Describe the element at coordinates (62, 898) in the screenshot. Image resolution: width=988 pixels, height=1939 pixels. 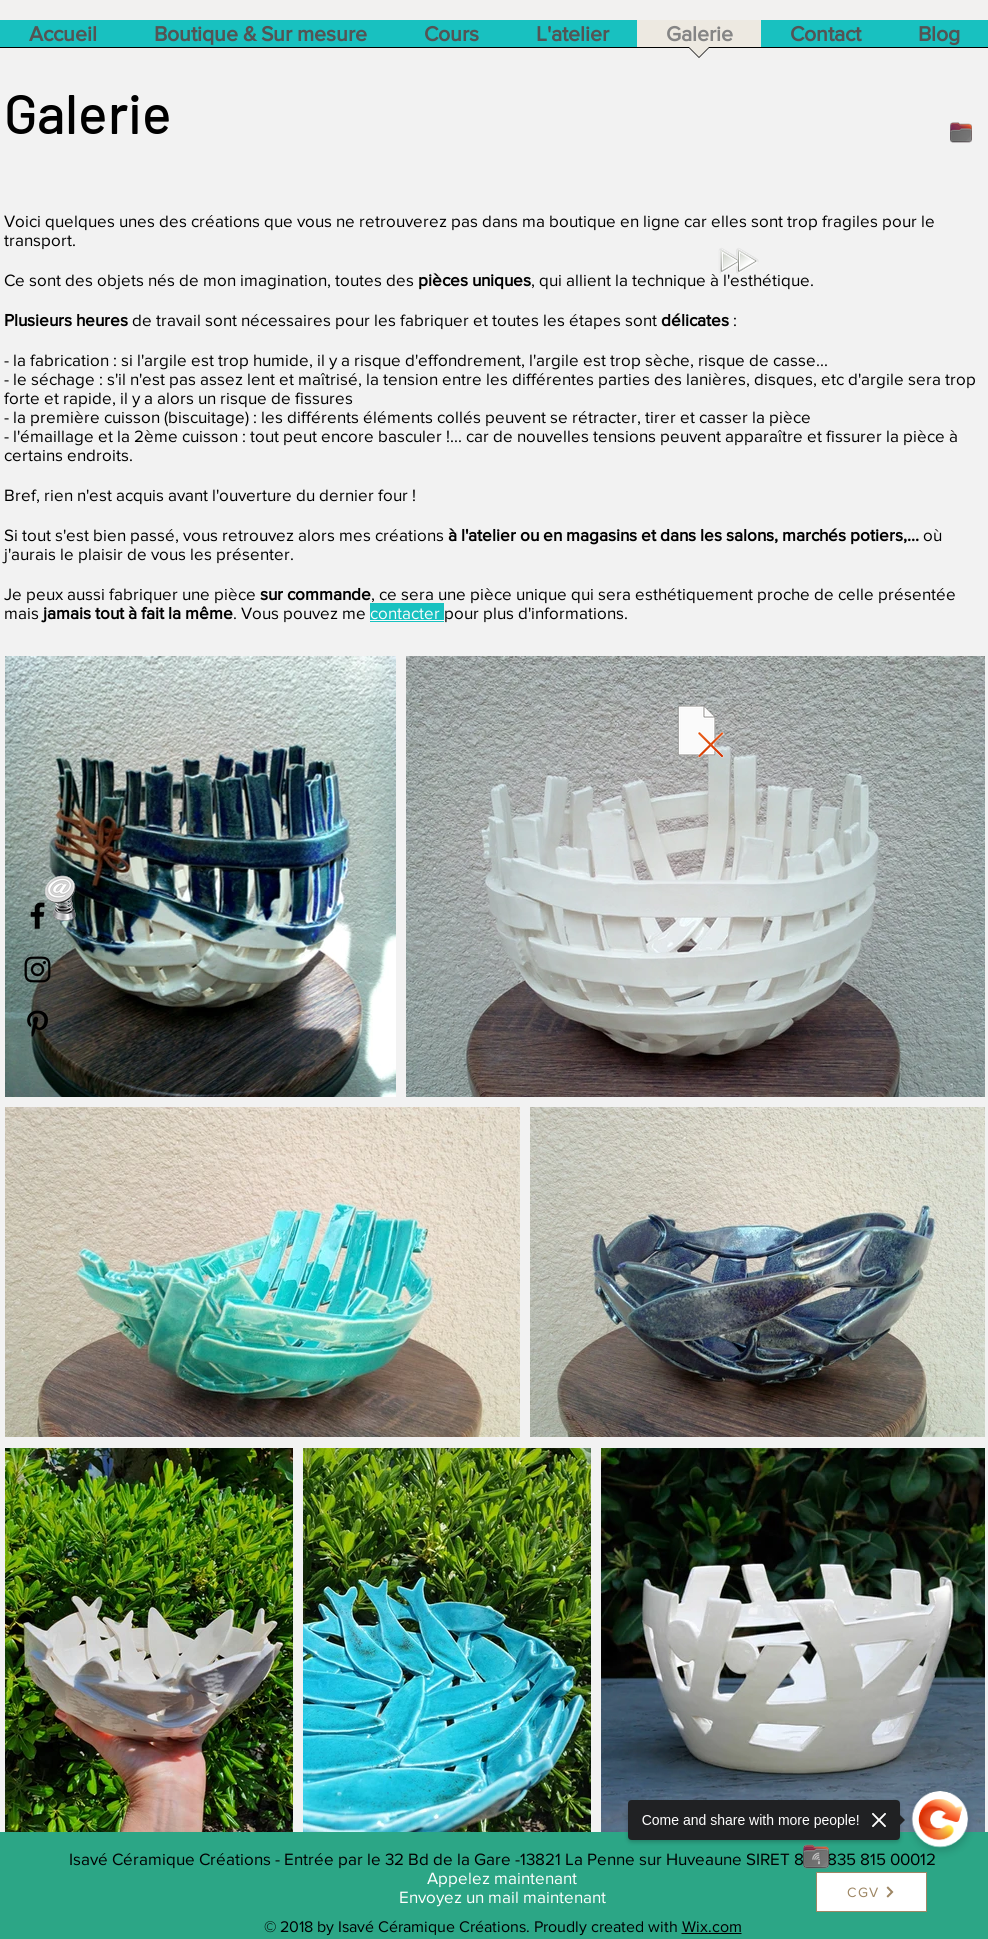
I see `open a web link or URL` at that location.